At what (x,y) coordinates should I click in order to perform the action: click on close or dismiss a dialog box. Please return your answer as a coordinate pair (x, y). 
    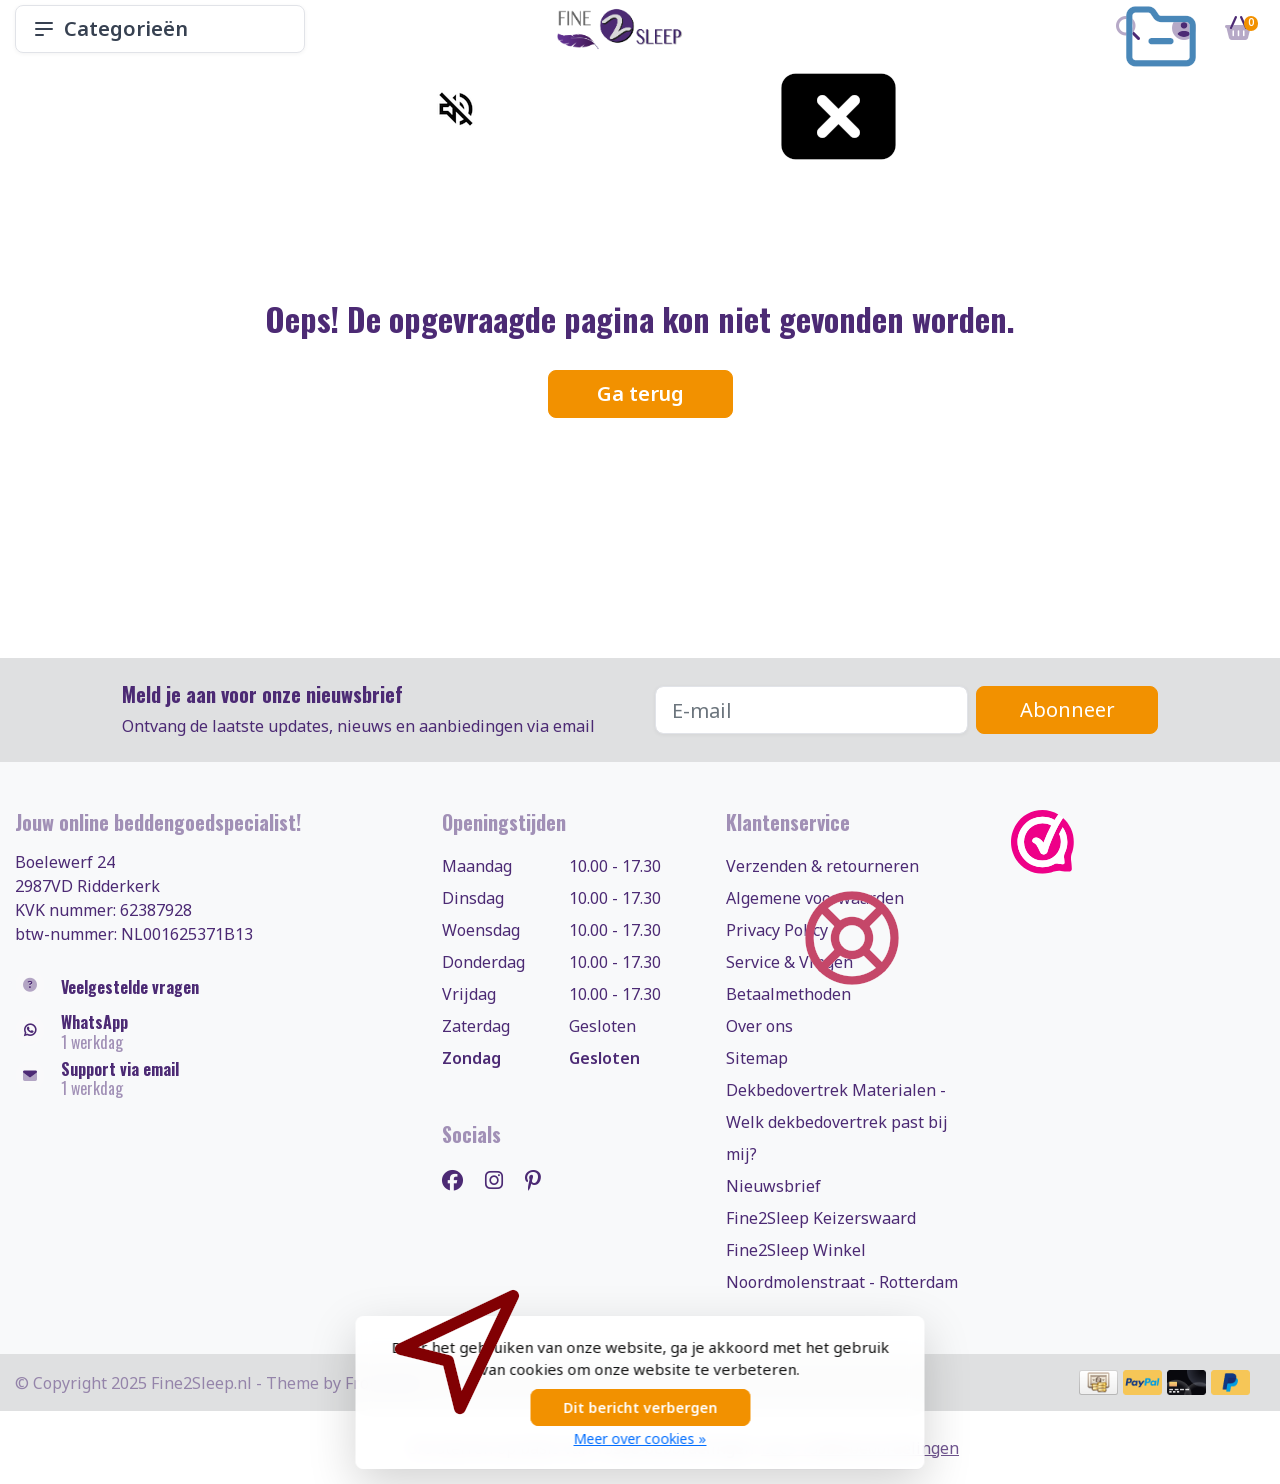
    Looking at the image, I should click on (838, 116).